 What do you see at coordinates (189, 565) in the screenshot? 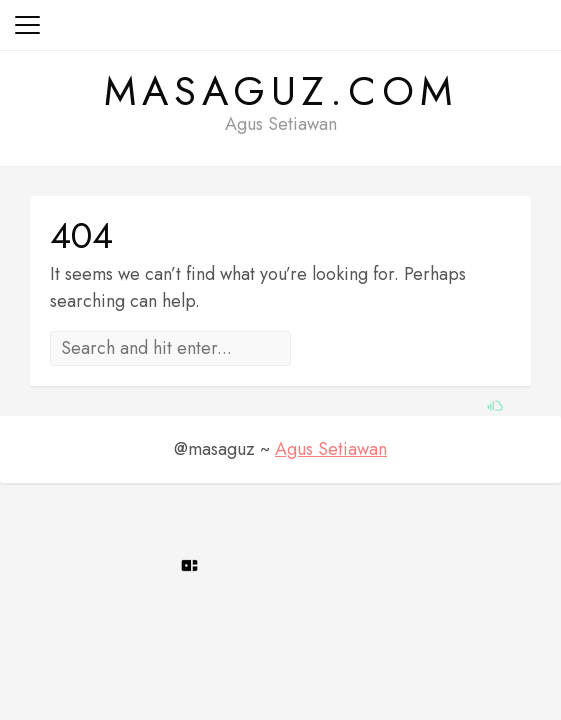
I see `access bento box or meal ordering feature` at bounding box center [189, 565].